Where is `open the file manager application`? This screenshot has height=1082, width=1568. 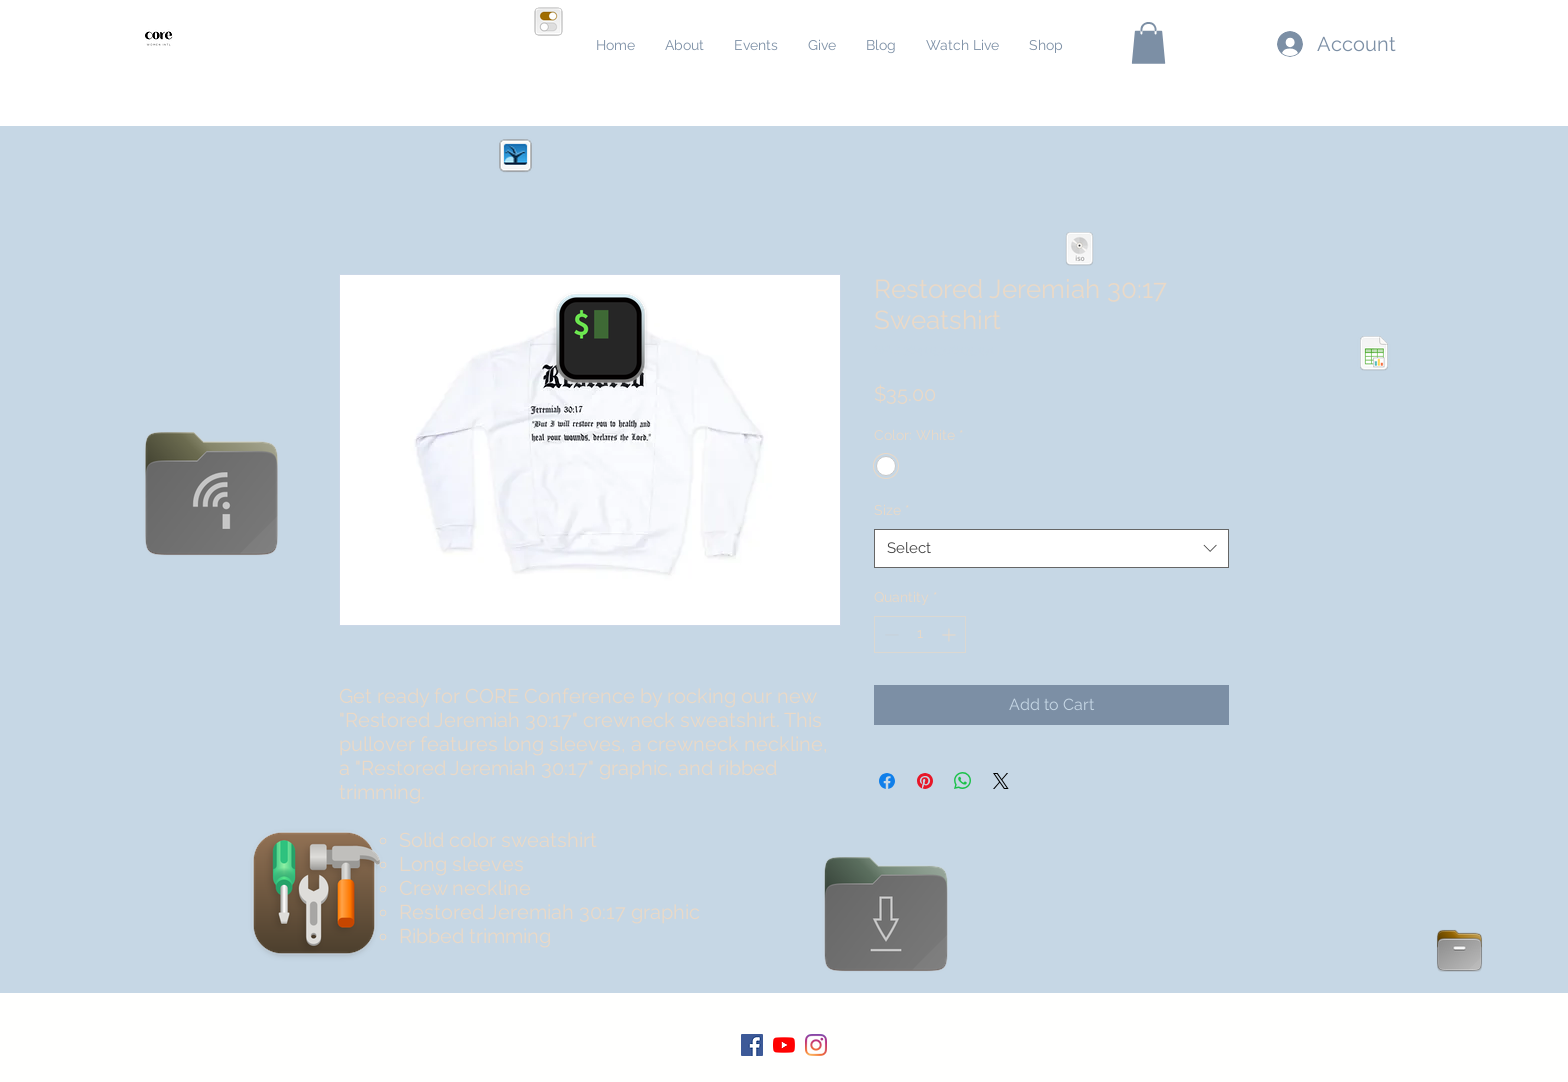 open the file manager application is located at coordinates (1459, 950).